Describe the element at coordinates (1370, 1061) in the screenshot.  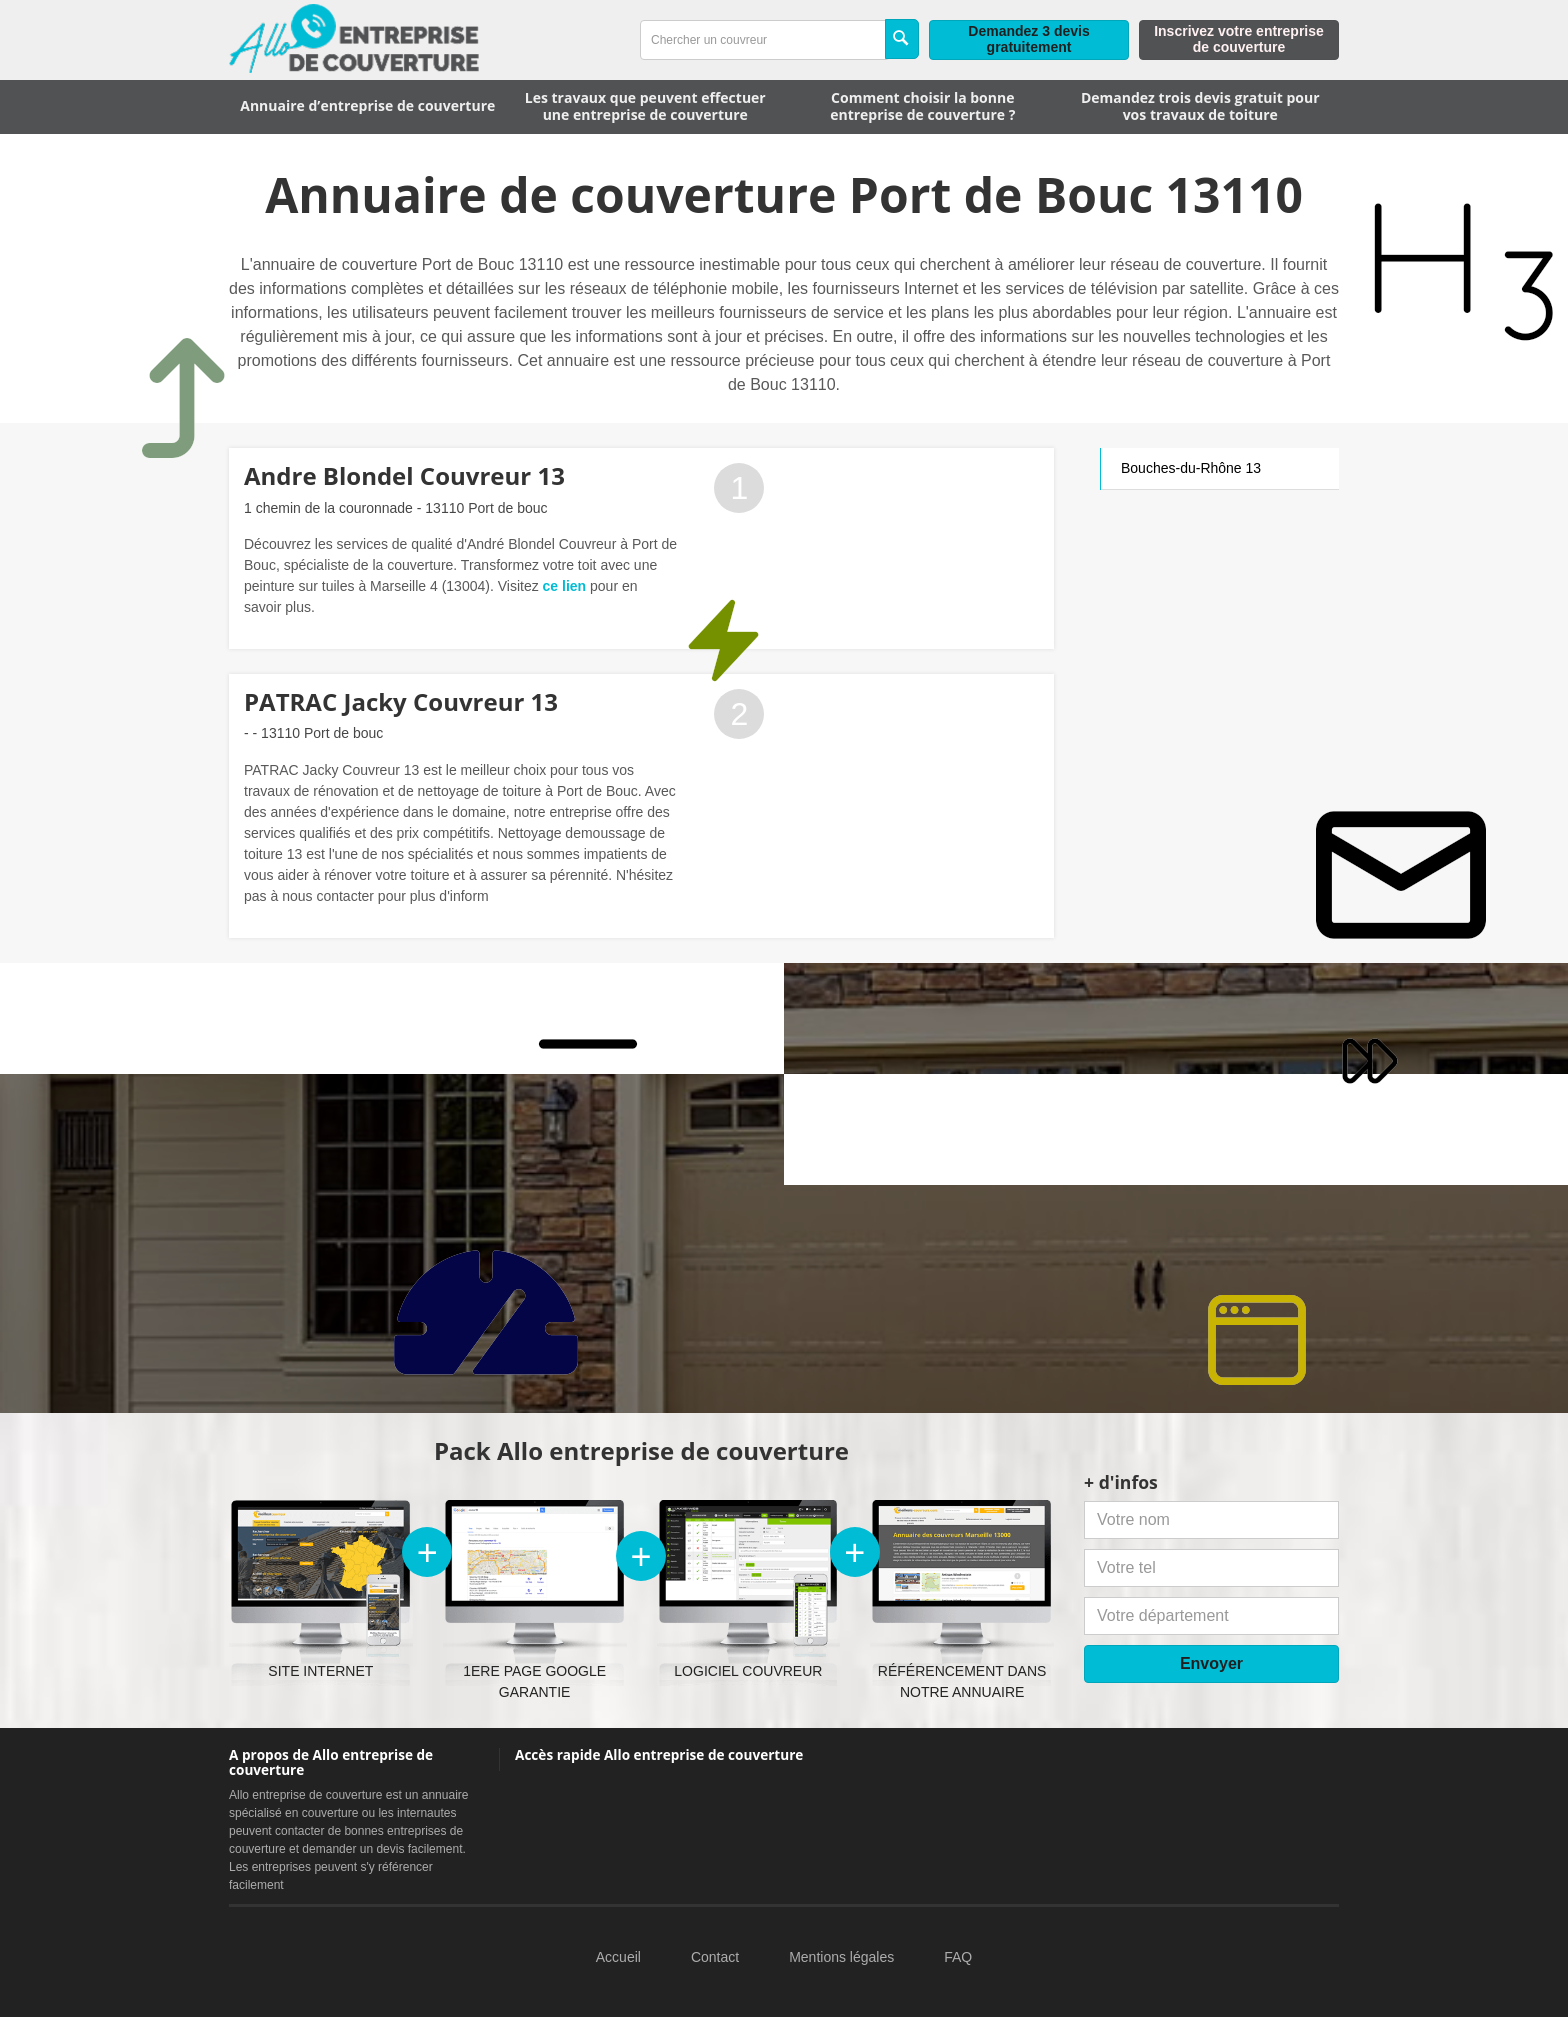
I see `skip forward in media playback` at that location.